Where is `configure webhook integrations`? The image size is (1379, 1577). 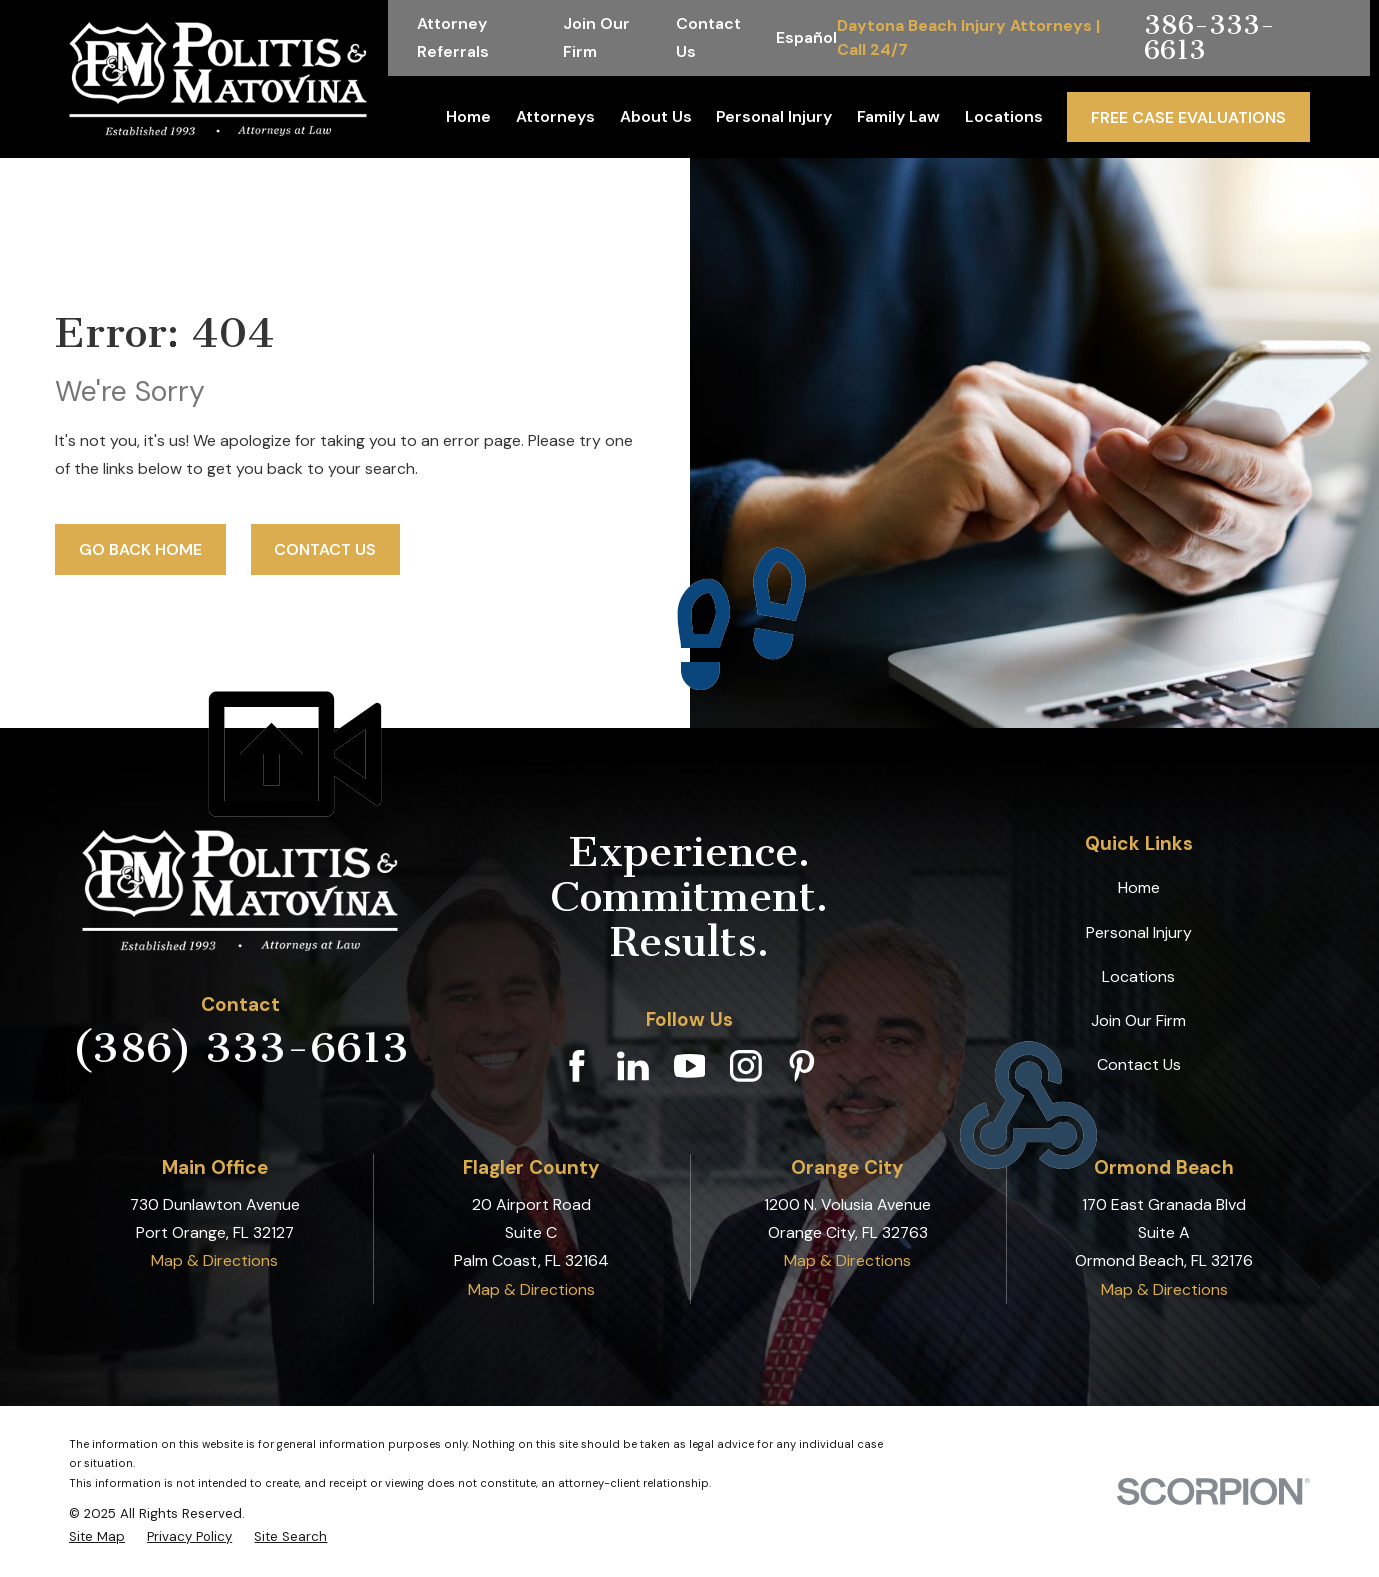
configure webhook integrations is located at coordinates (1028, 1108).